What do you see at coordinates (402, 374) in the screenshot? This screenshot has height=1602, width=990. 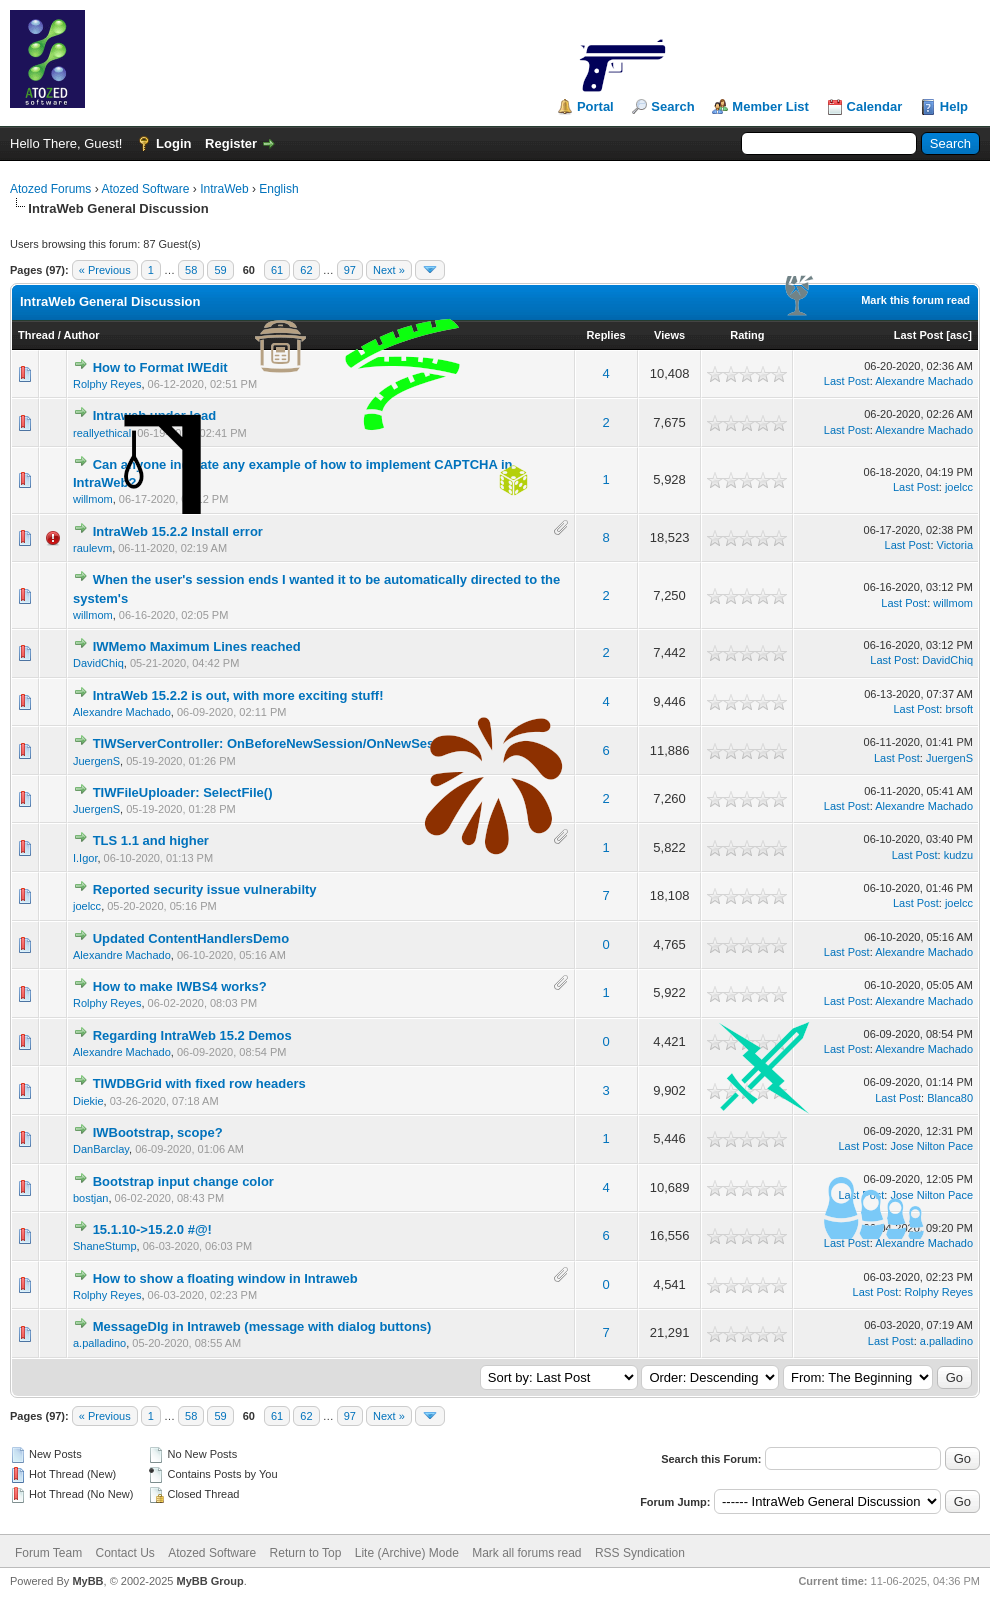 I see `access measurement or dimension tools` at bounding box center [402, 374].